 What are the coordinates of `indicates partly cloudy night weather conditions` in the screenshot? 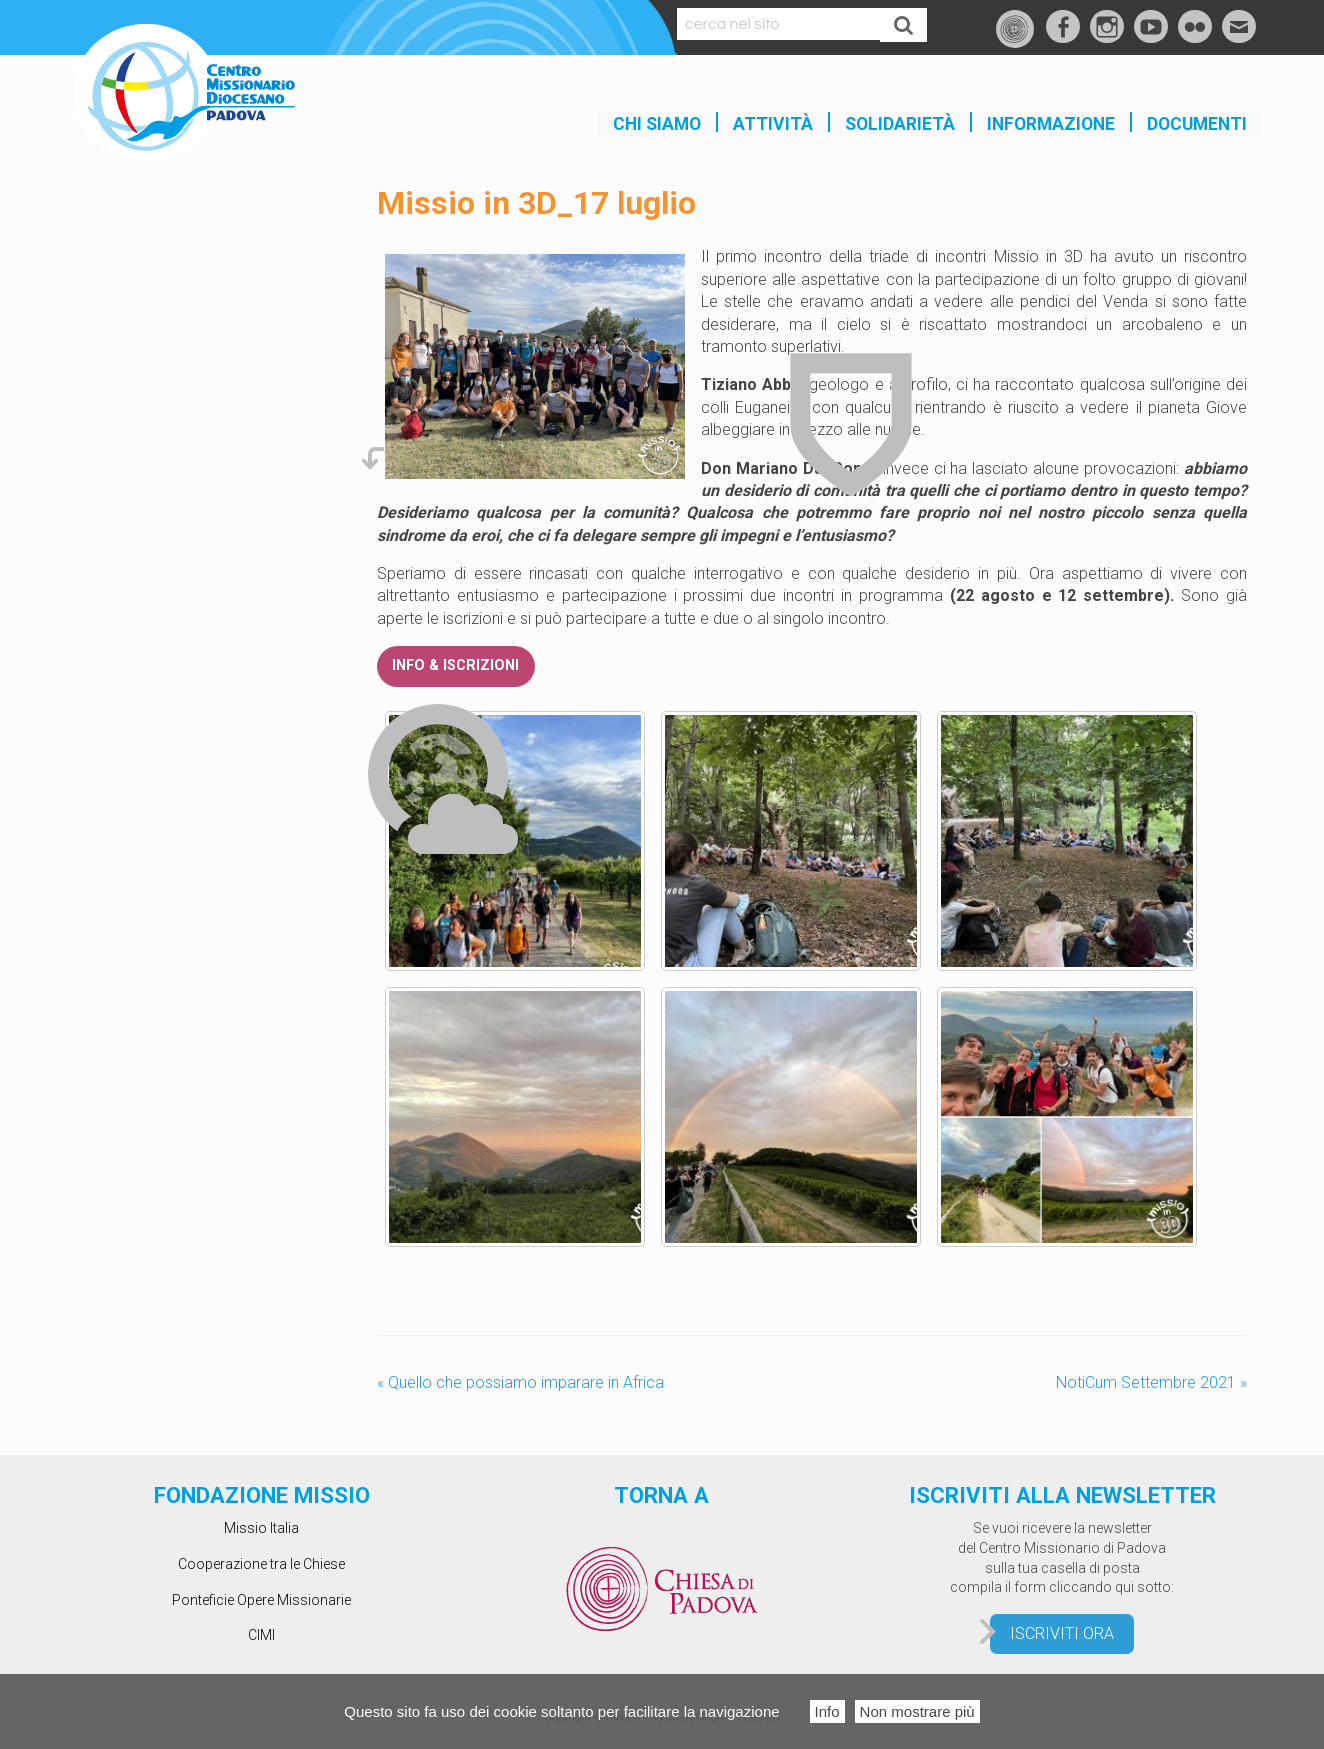 It's located at (438, 774).